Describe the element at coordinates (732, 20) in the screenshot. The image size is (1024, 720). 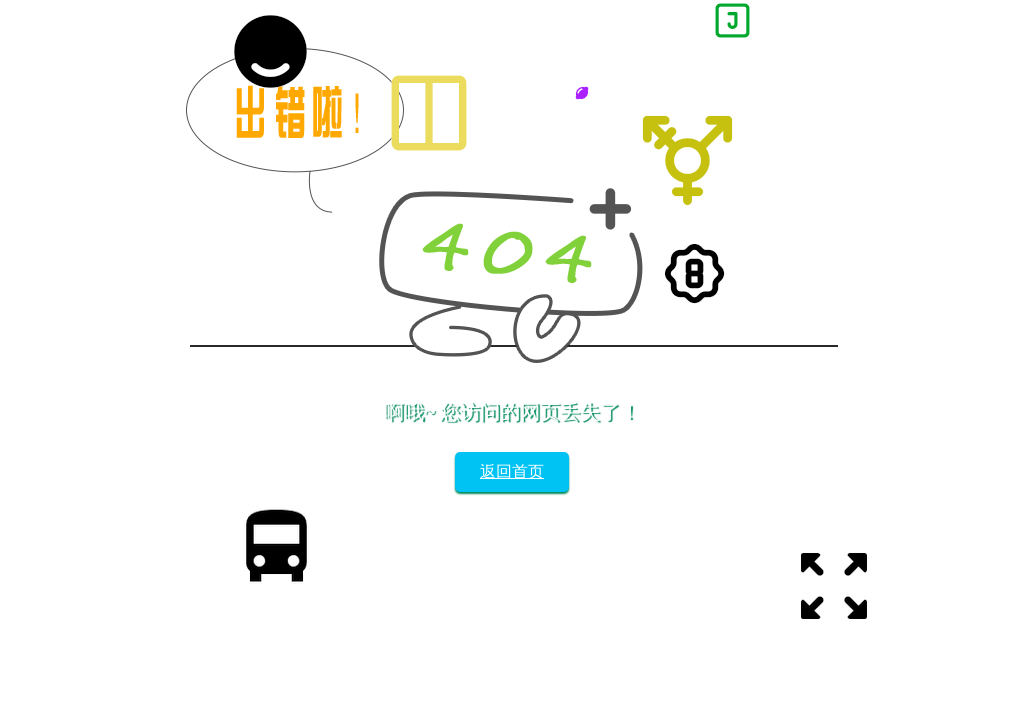
I see `represents the letter J in a menu or keyboard interface` at that location.